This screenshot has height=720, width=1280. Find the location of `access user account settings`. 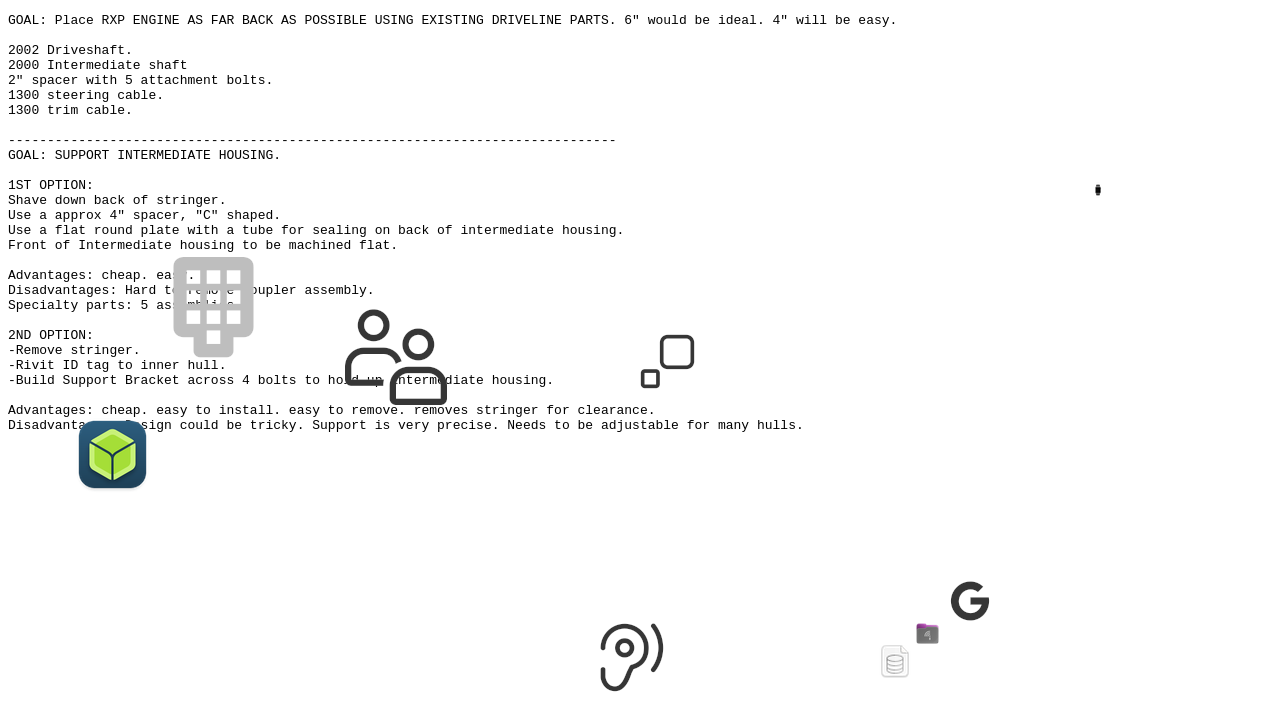

access user account settings is located at coordinates (396, 354).